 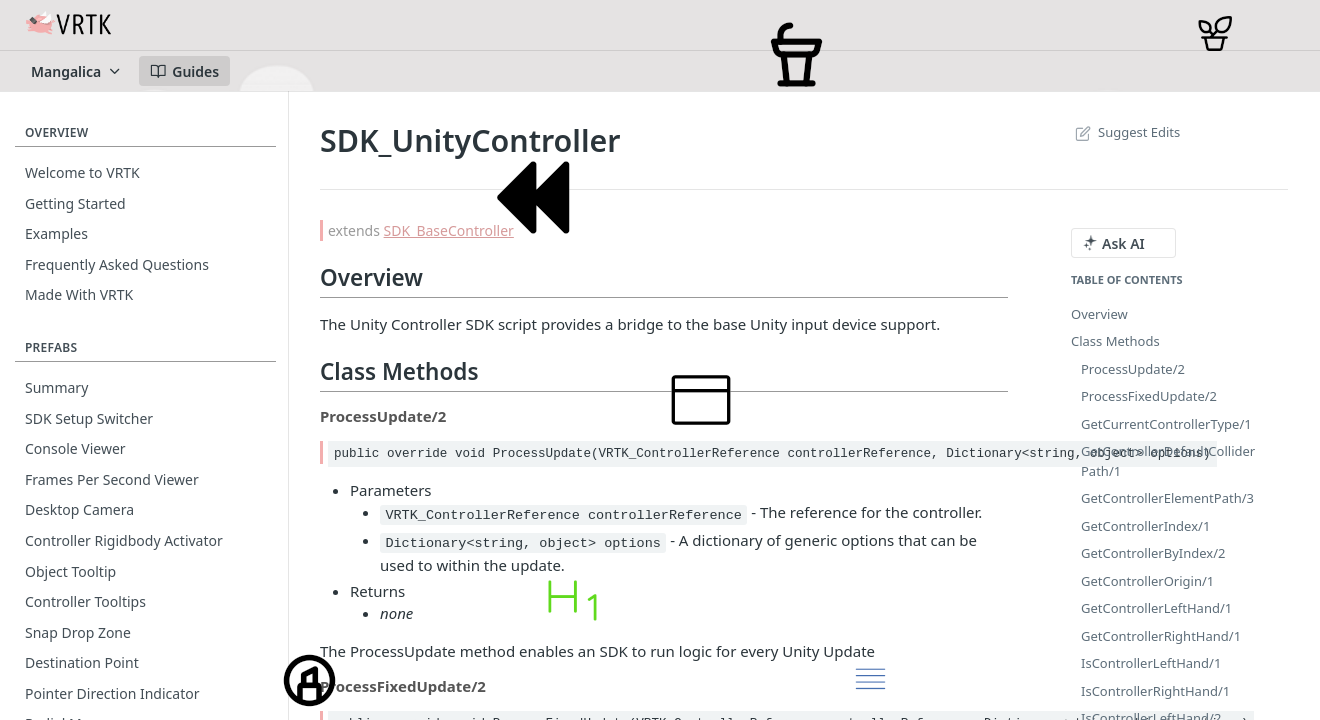 What do you see at coordinates (536, 197) in the screenshot?
I see `skip to previous track or beginning` at bounding box center [536, 197].